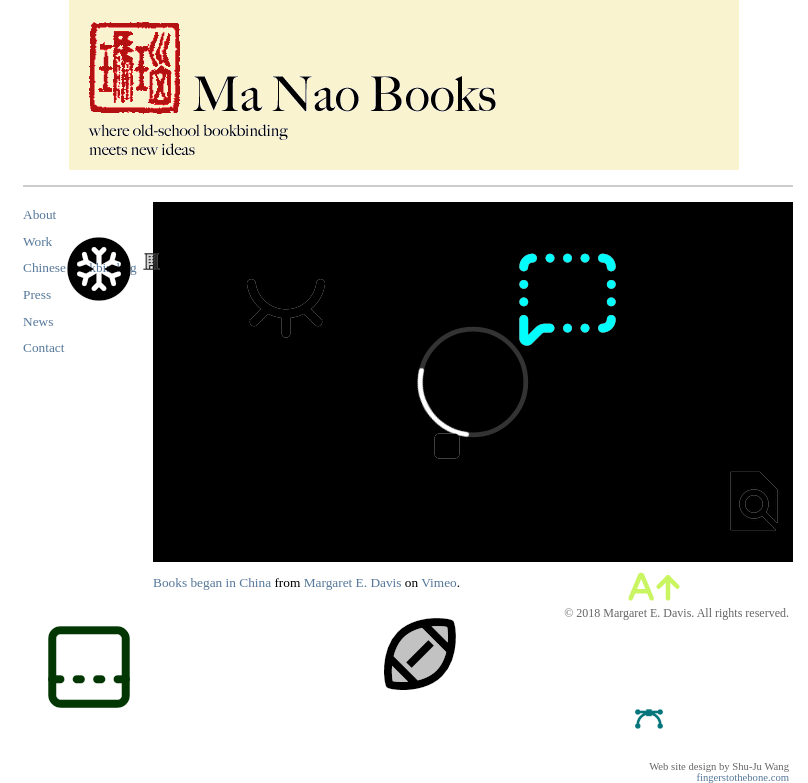 The height and width of the screenshot is (783, 808). Describe the element at coordinates (649, 719) in the screenshot. I see `access vector editing tools` at that location.